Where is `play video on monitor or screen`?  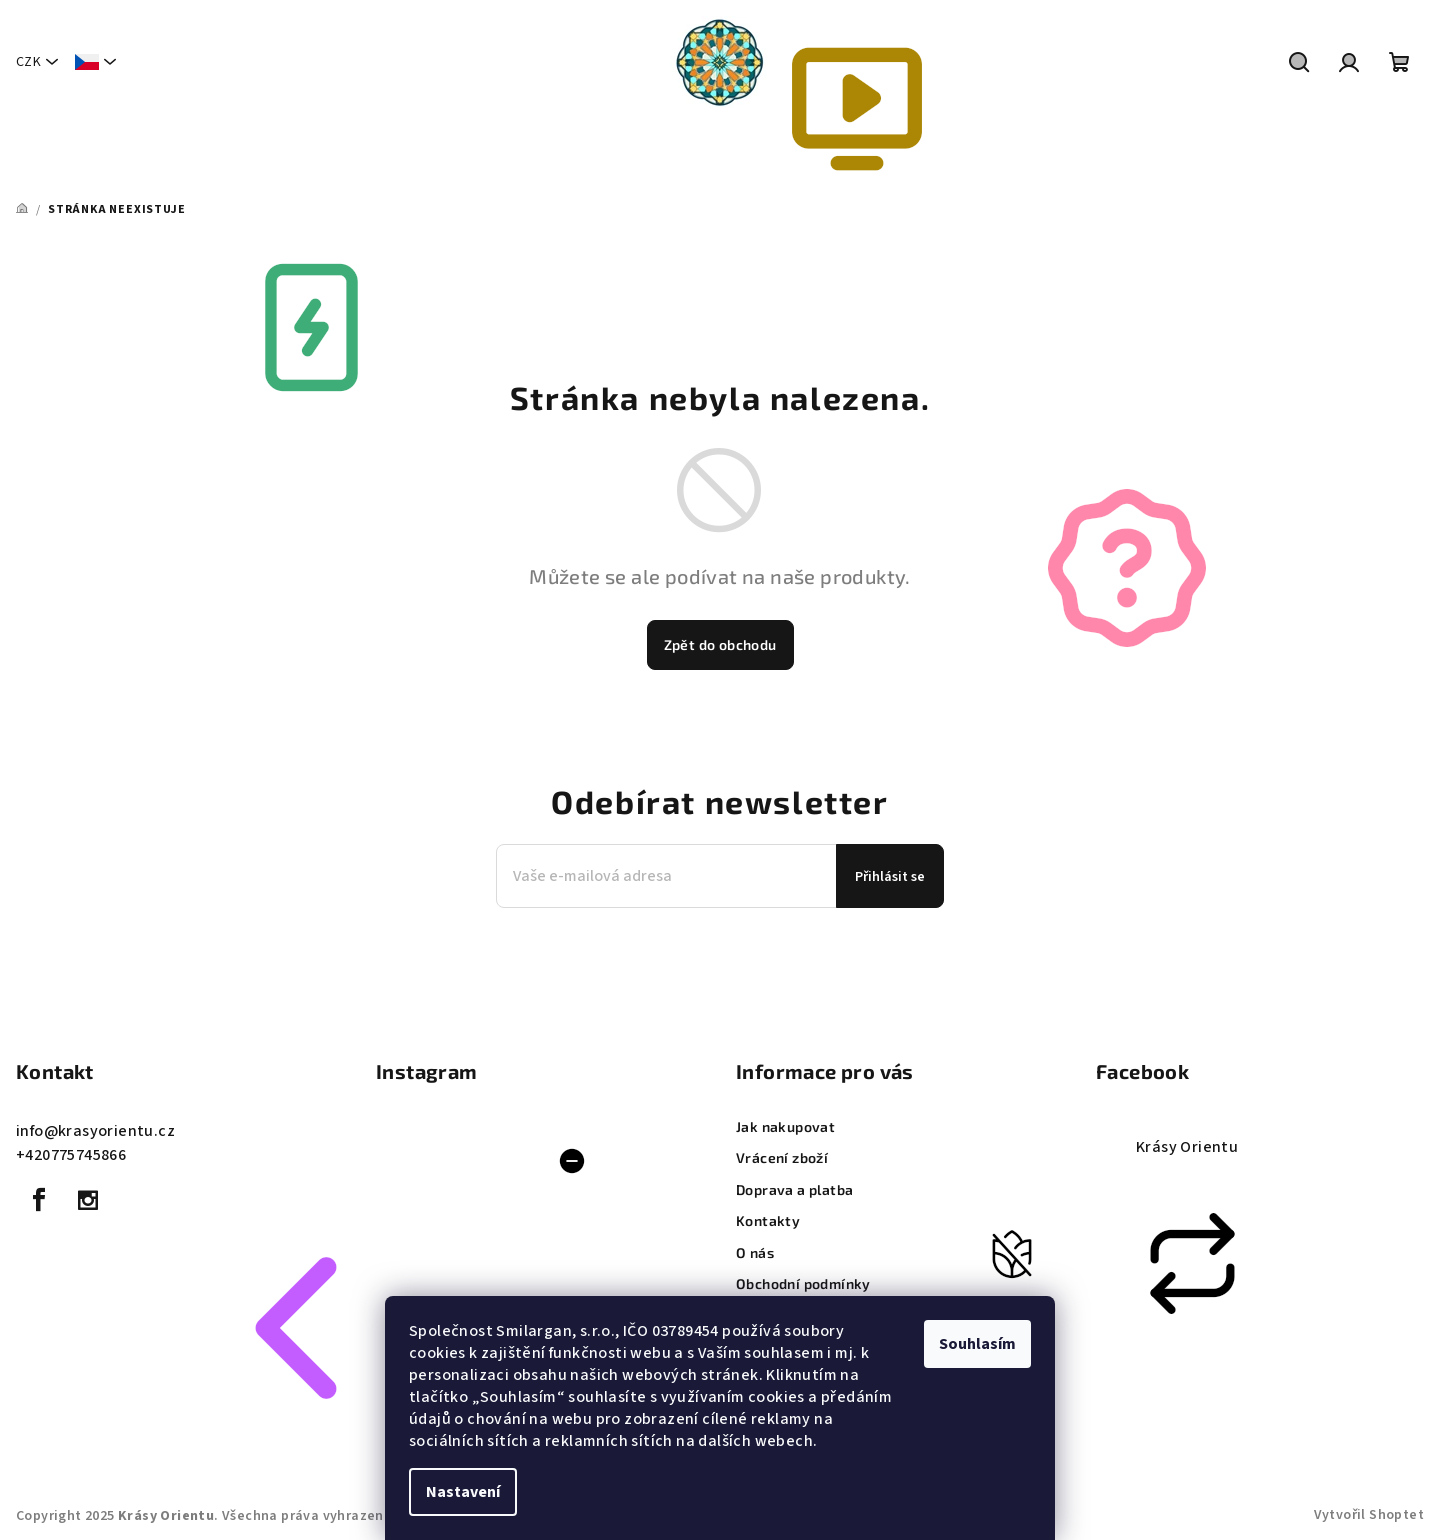 play video on monitor or screen is located at coordinates (857, 103).